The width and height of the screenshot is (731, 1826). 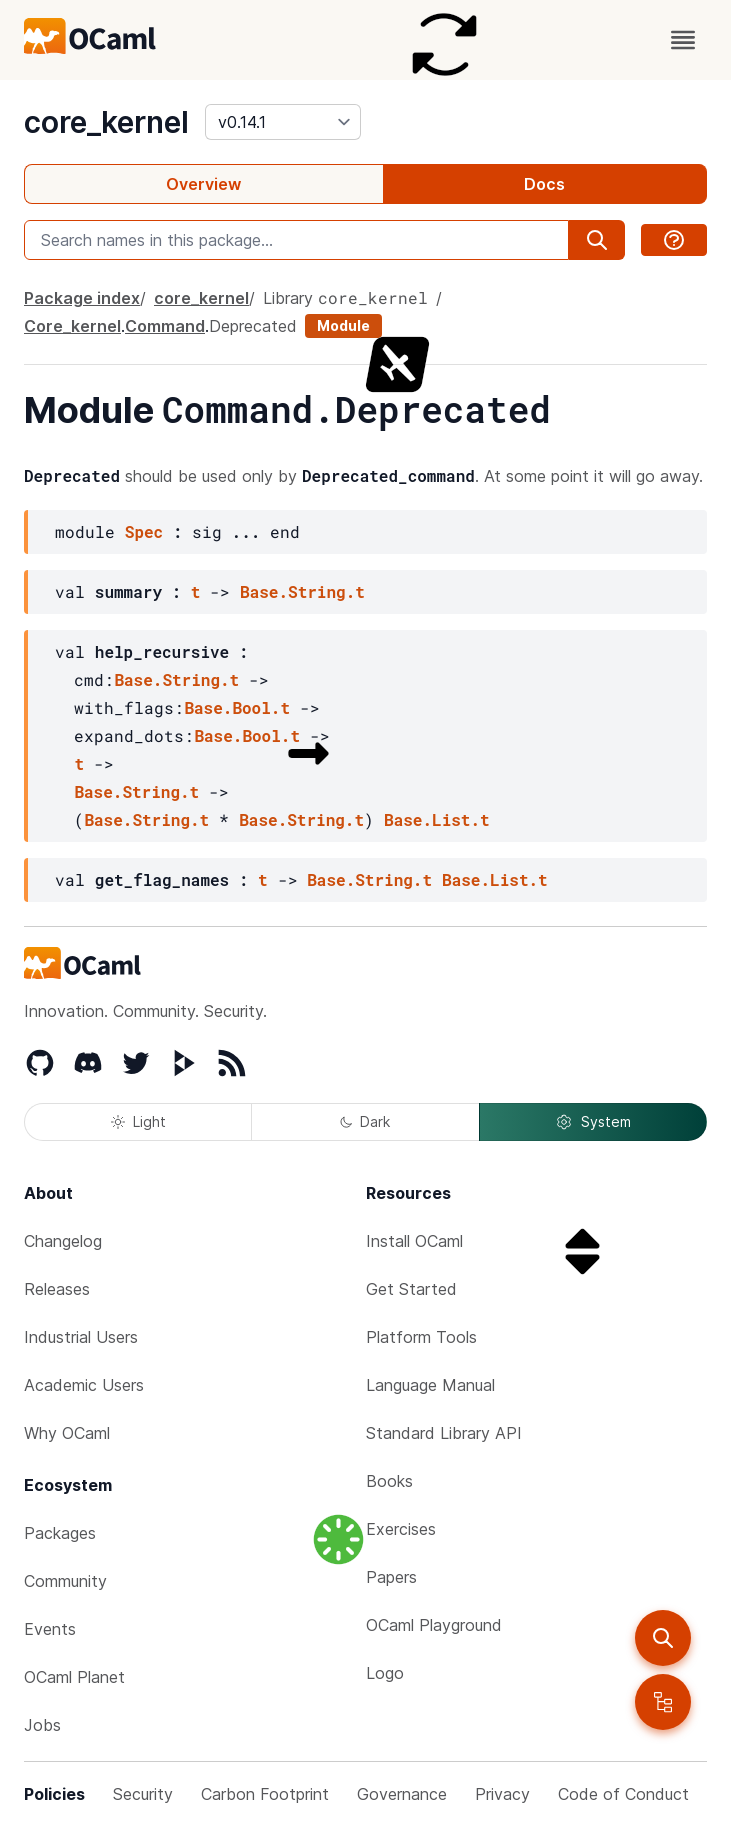 What do you see at coordinates (308, 753) in the screenshot?
I see `go to next item or step` at bounding box center [308, 753].